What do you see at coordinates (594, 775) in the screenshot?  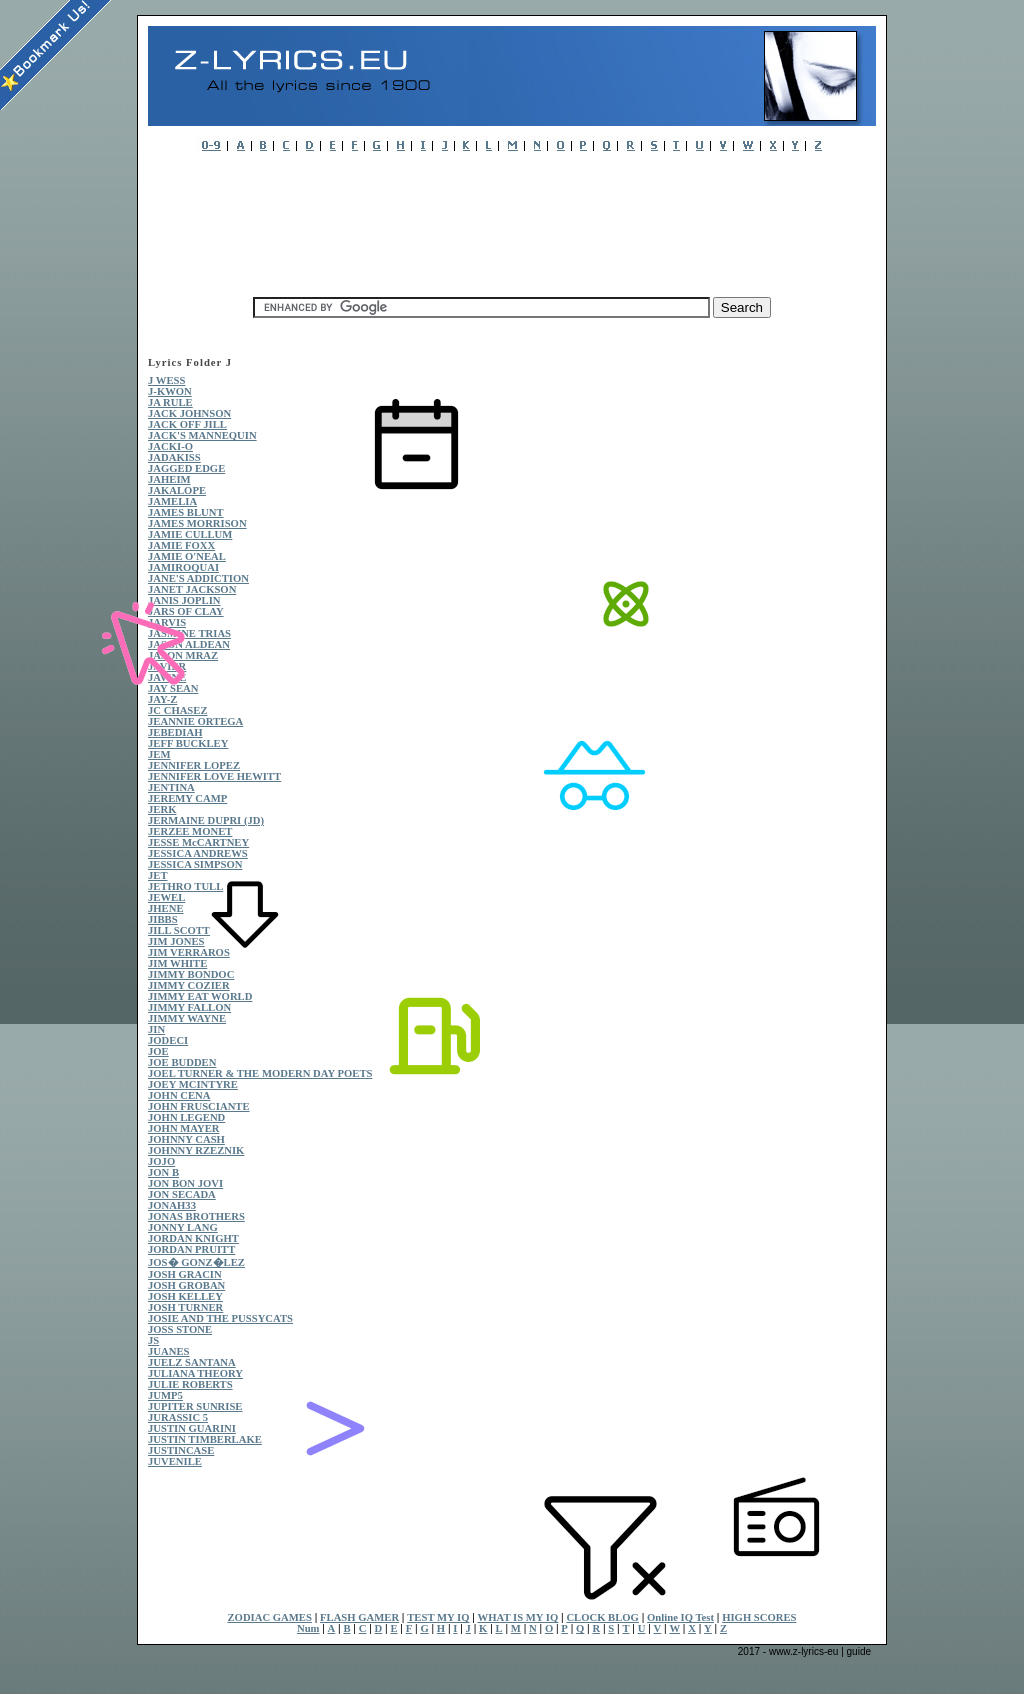 I see `enable incognito or private browsing mode` at bounding box center [594, 775].